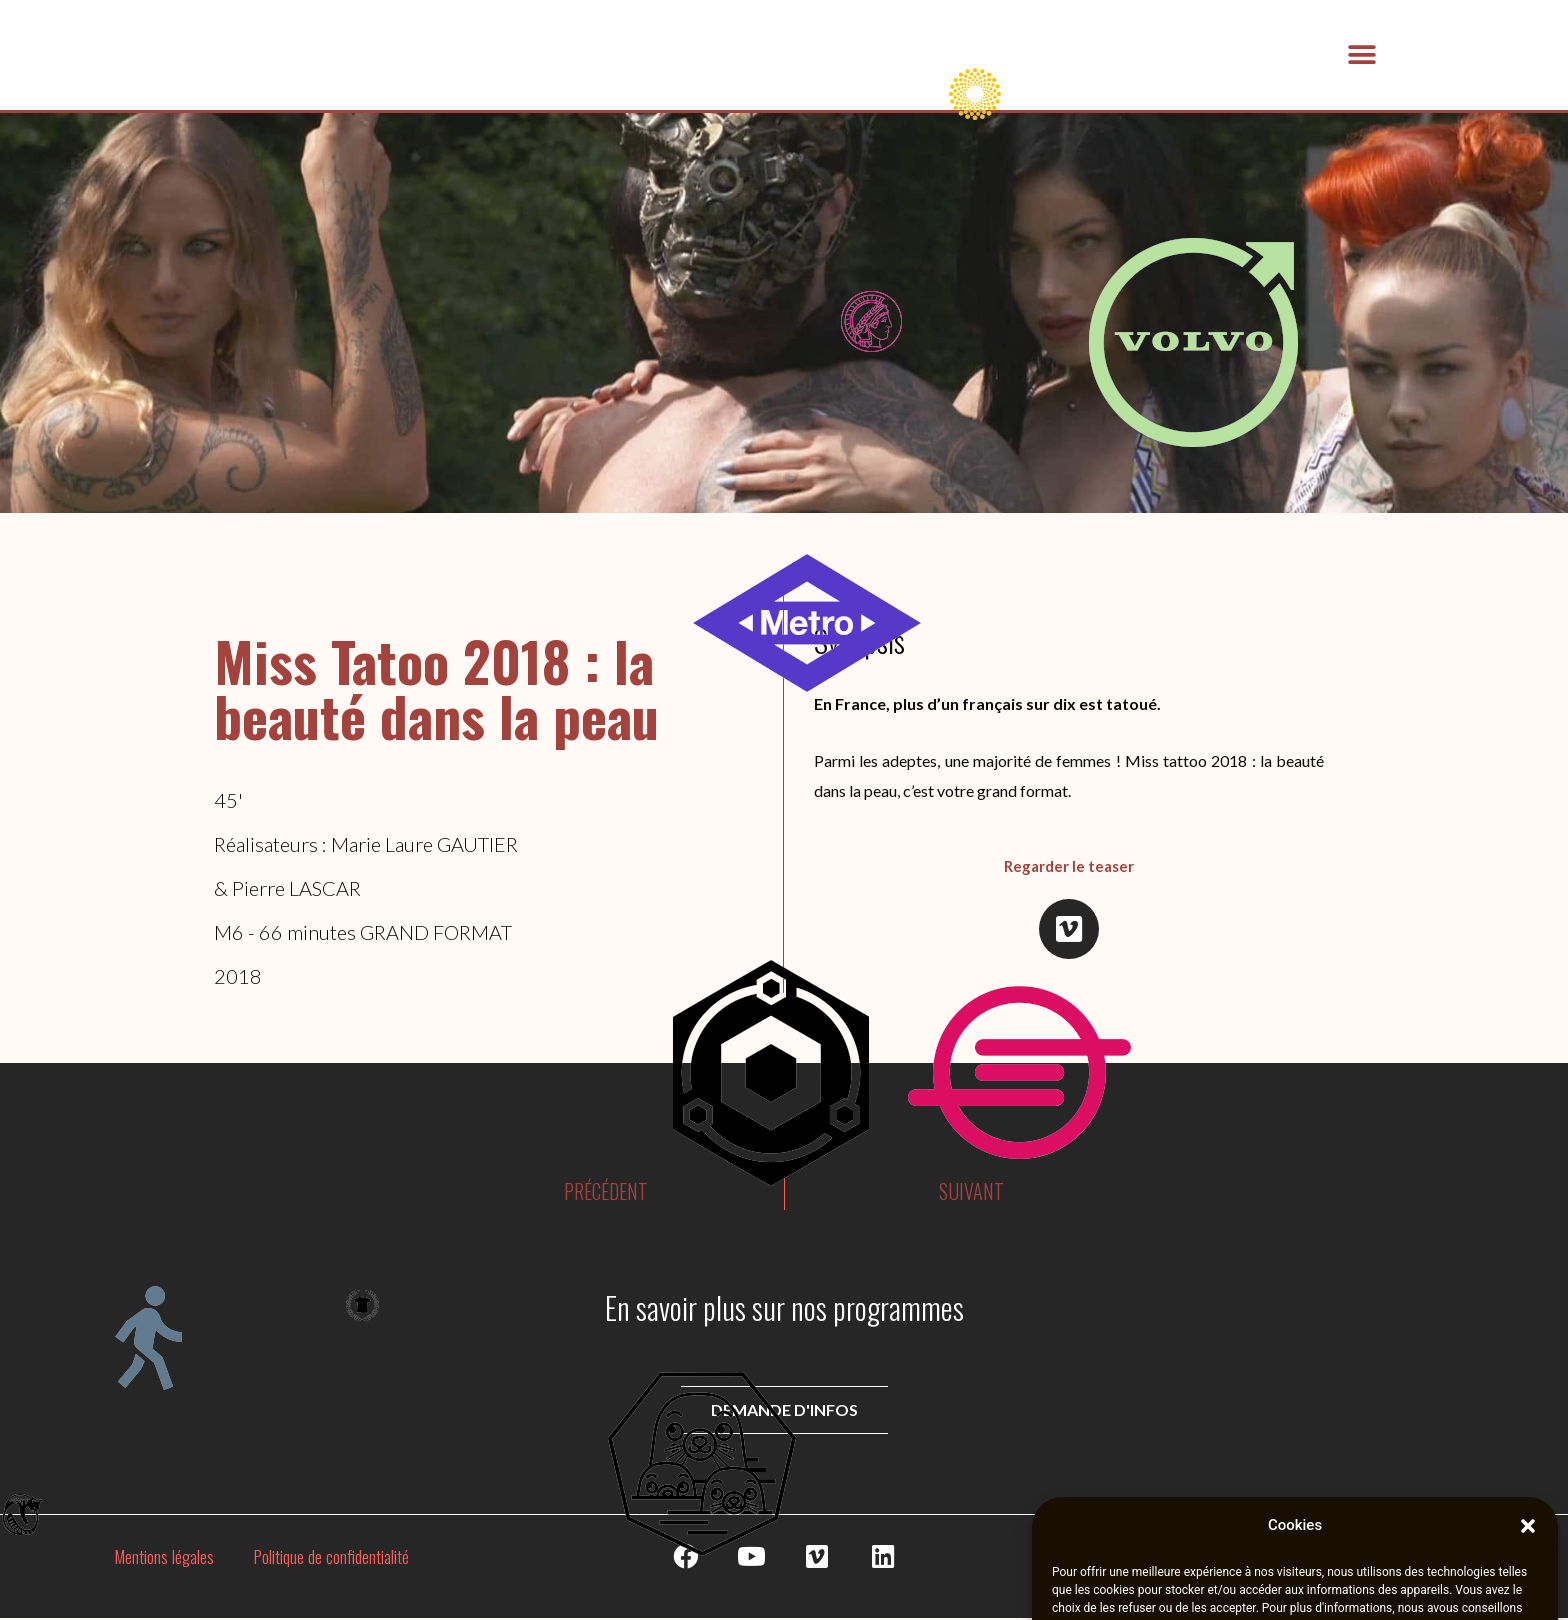 The height and width of the screenshot is (1620, 1568). What do you see at coordinates (1019, 1072) in the screenshot?
I see `ioxhost web hosting service logo` at bounding box center [1019, 1072].